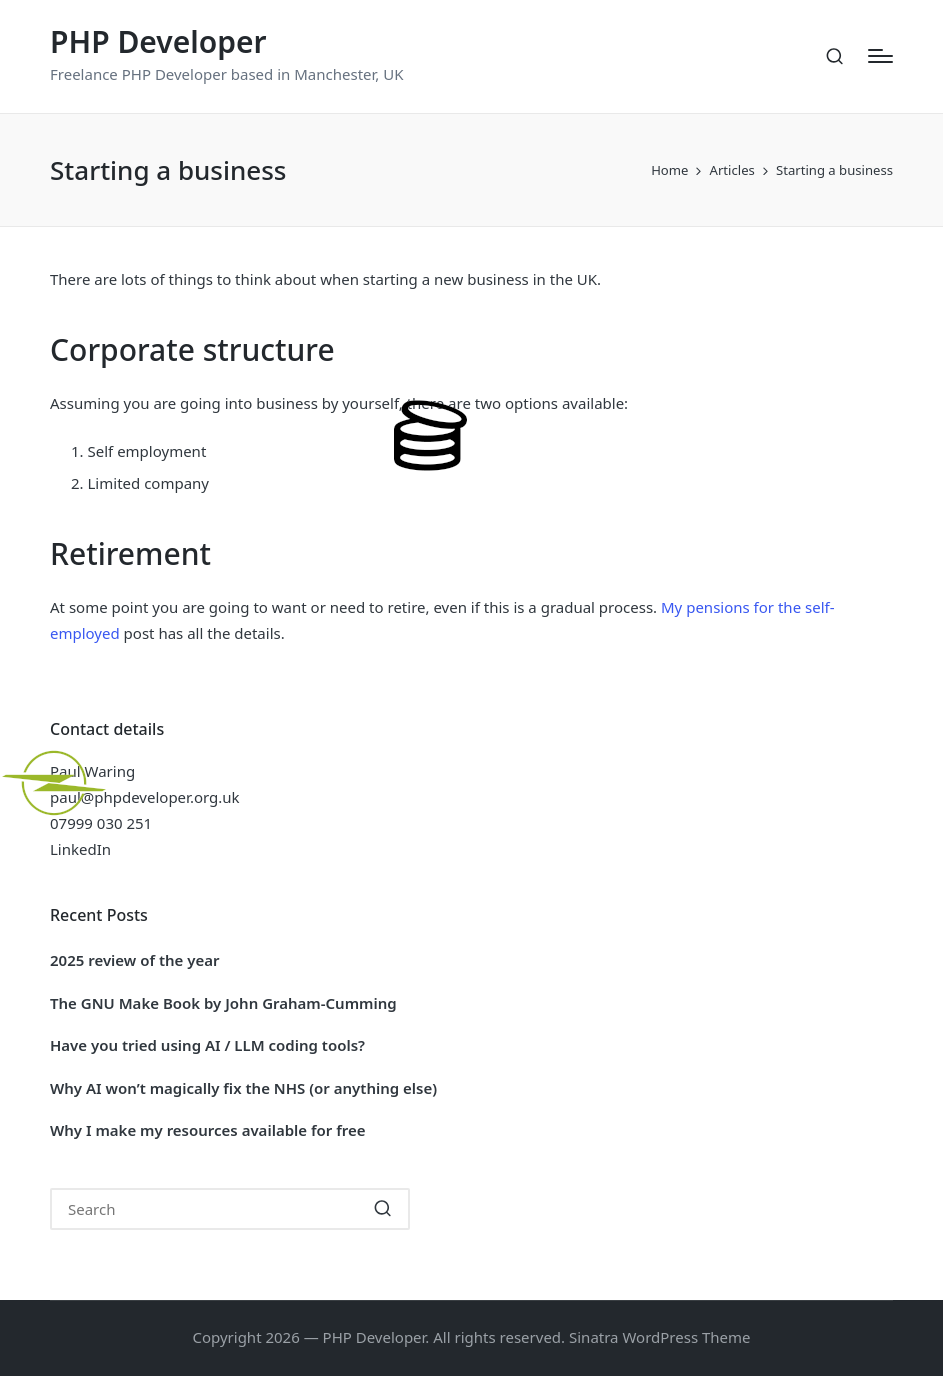  Describe the element at coordinates (54, 783) in the screenshot. I see `opel brand logo` at that location.